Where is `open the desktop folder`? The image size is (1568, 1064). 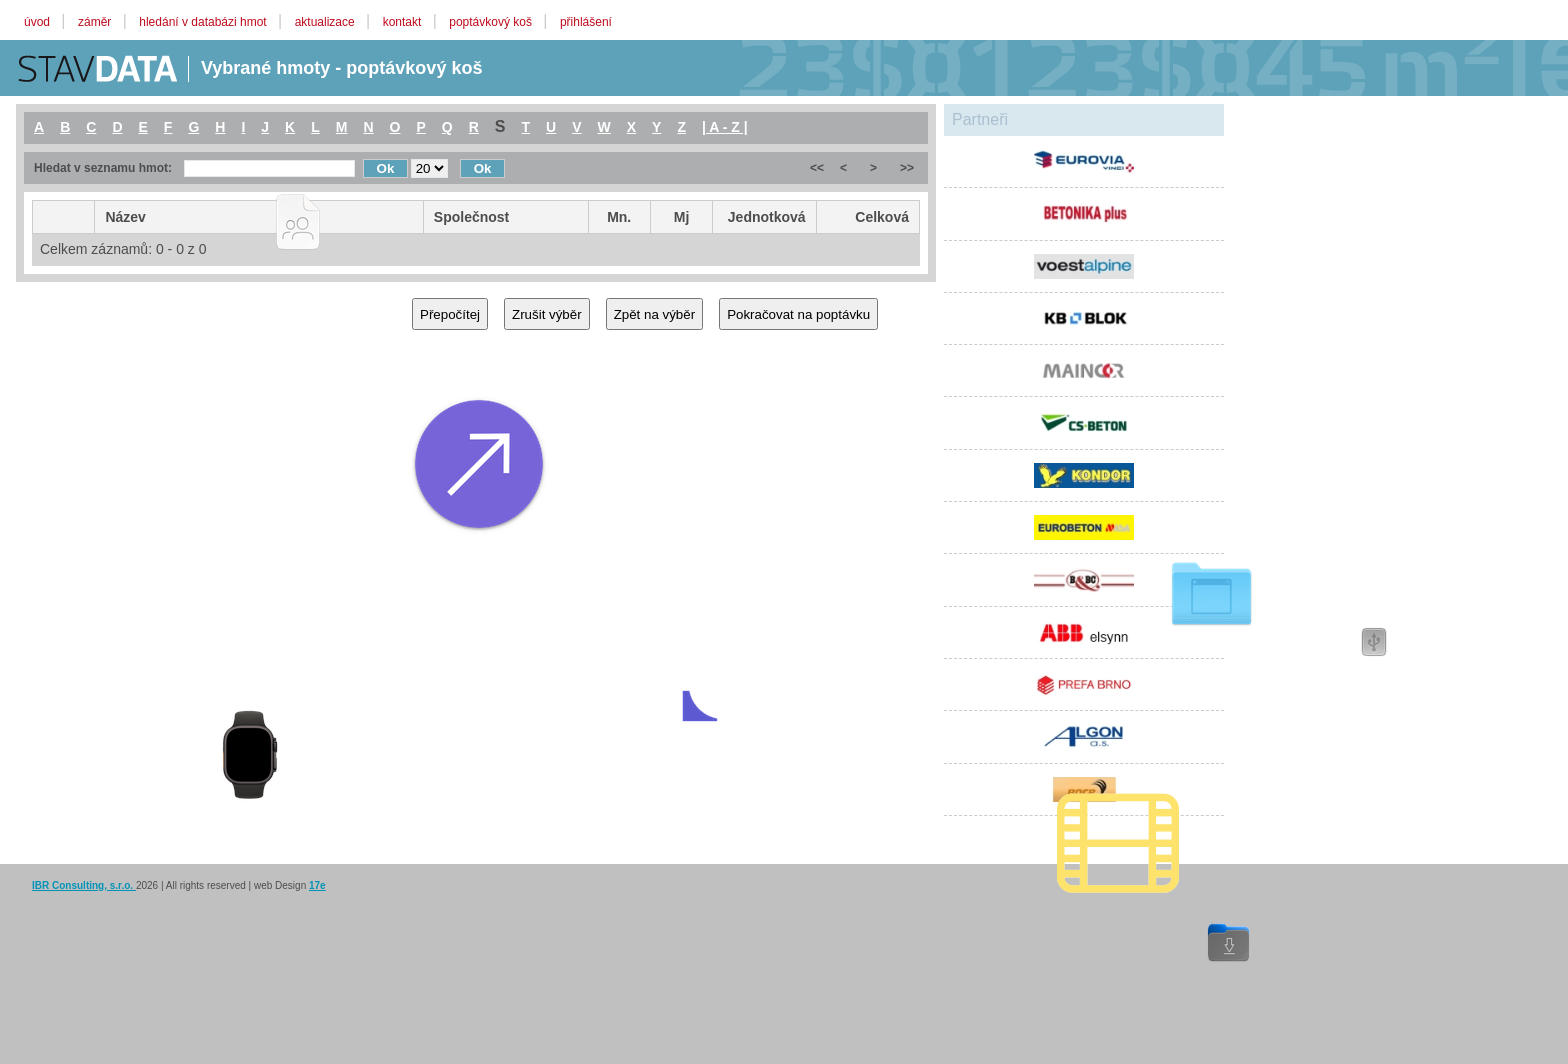
open the desktop folder is located at coordinates (1211, 593).